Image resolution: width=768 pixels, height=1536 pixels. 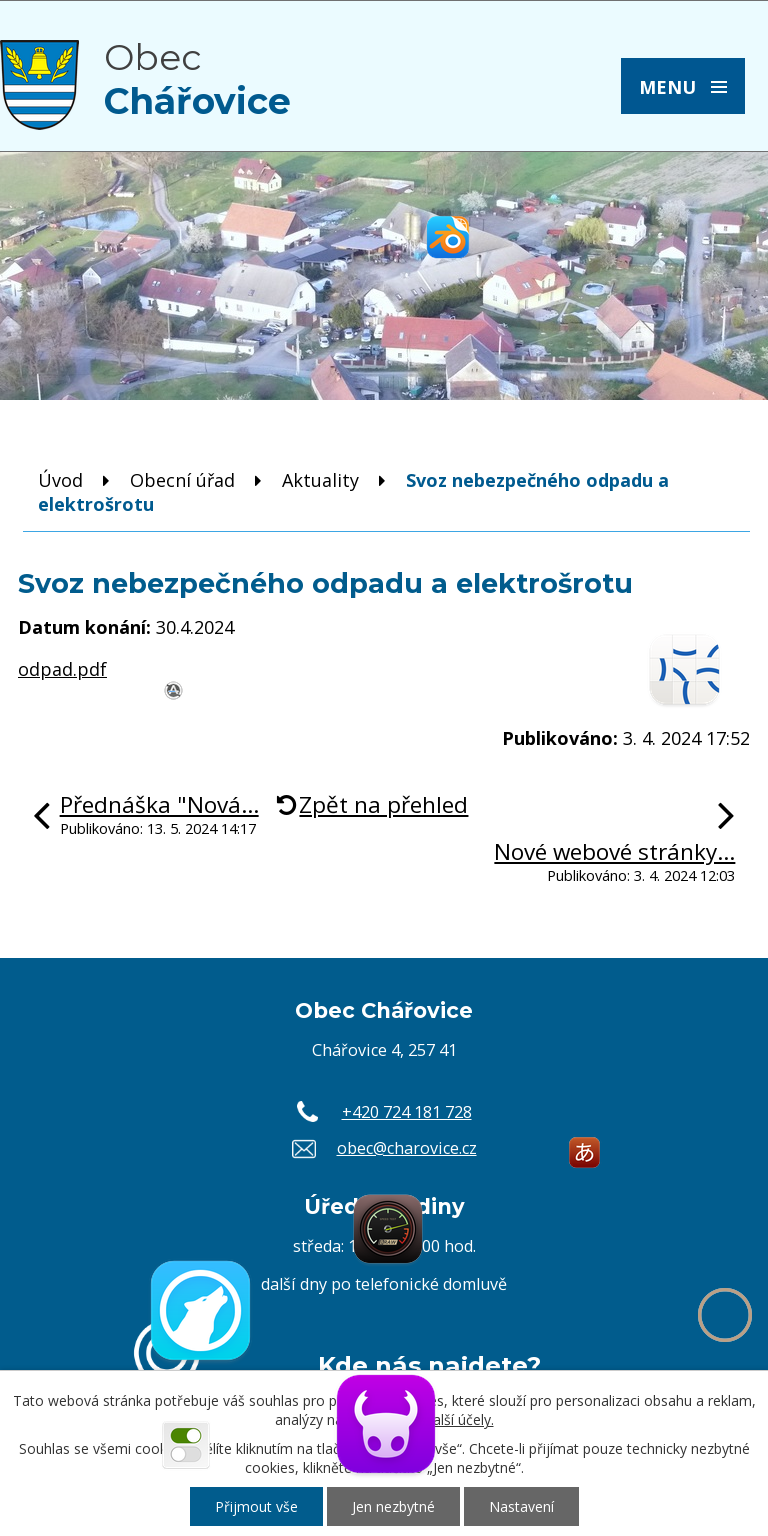 I want to click on open the software update manager, so click(x=173, y=690).